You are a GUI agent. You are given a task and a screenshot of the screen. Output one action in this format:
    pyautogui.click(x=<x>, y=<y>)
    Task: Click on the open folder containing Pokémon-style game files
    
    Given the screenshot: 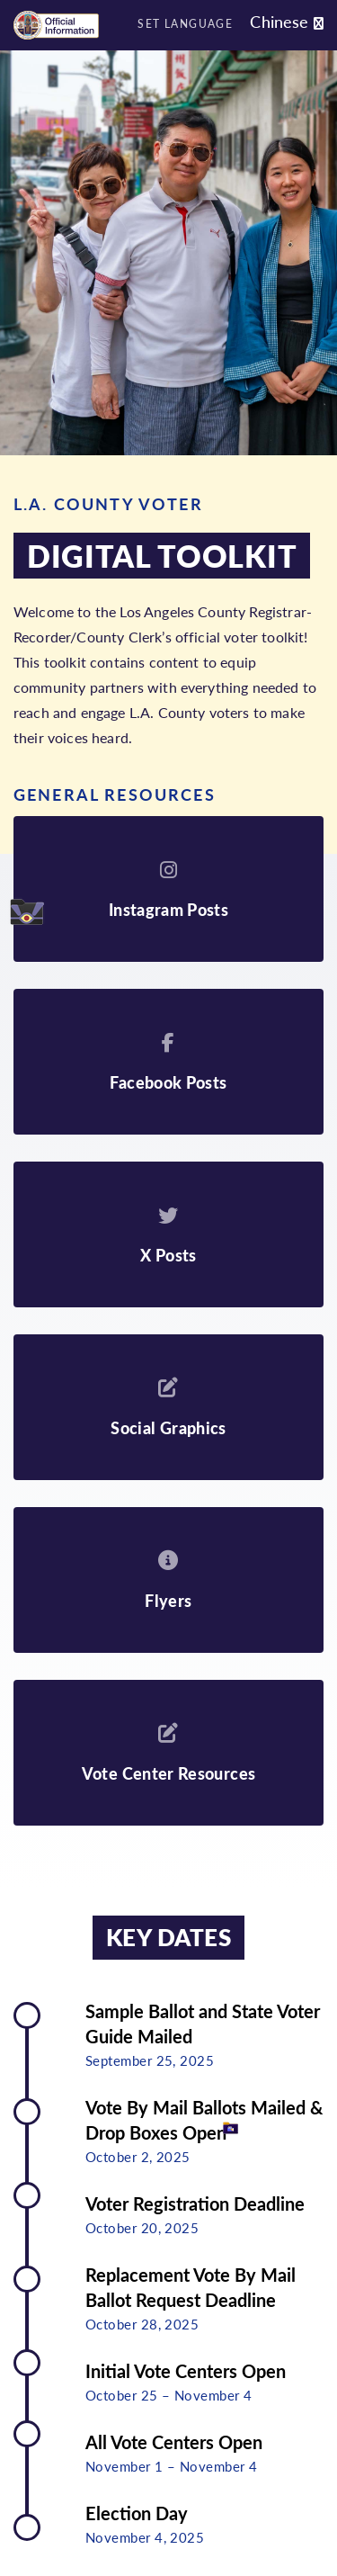 What is the action you would take?
    pyautogui.click(x=26, y=912)
    